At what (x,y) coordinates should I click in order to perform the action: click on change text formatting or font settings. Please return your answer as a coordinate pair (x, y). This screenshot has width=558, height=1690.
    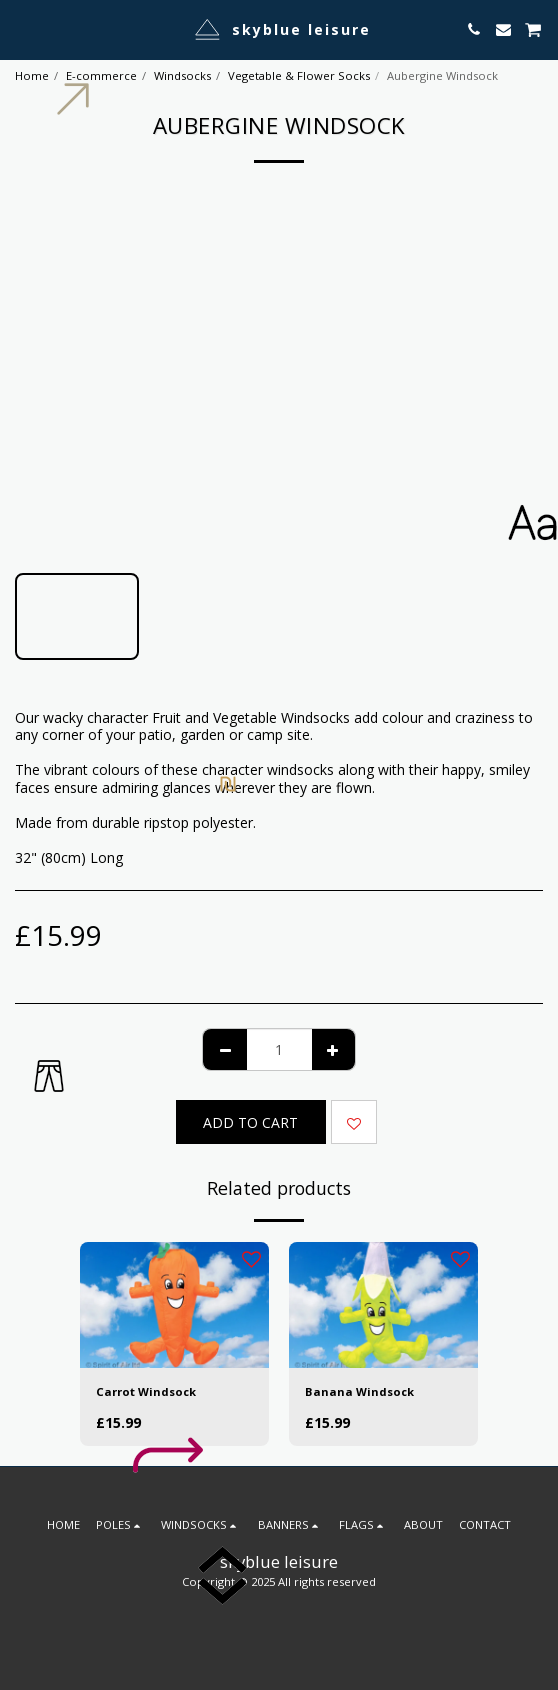
    Looking at the image, I should click on (532, 522).